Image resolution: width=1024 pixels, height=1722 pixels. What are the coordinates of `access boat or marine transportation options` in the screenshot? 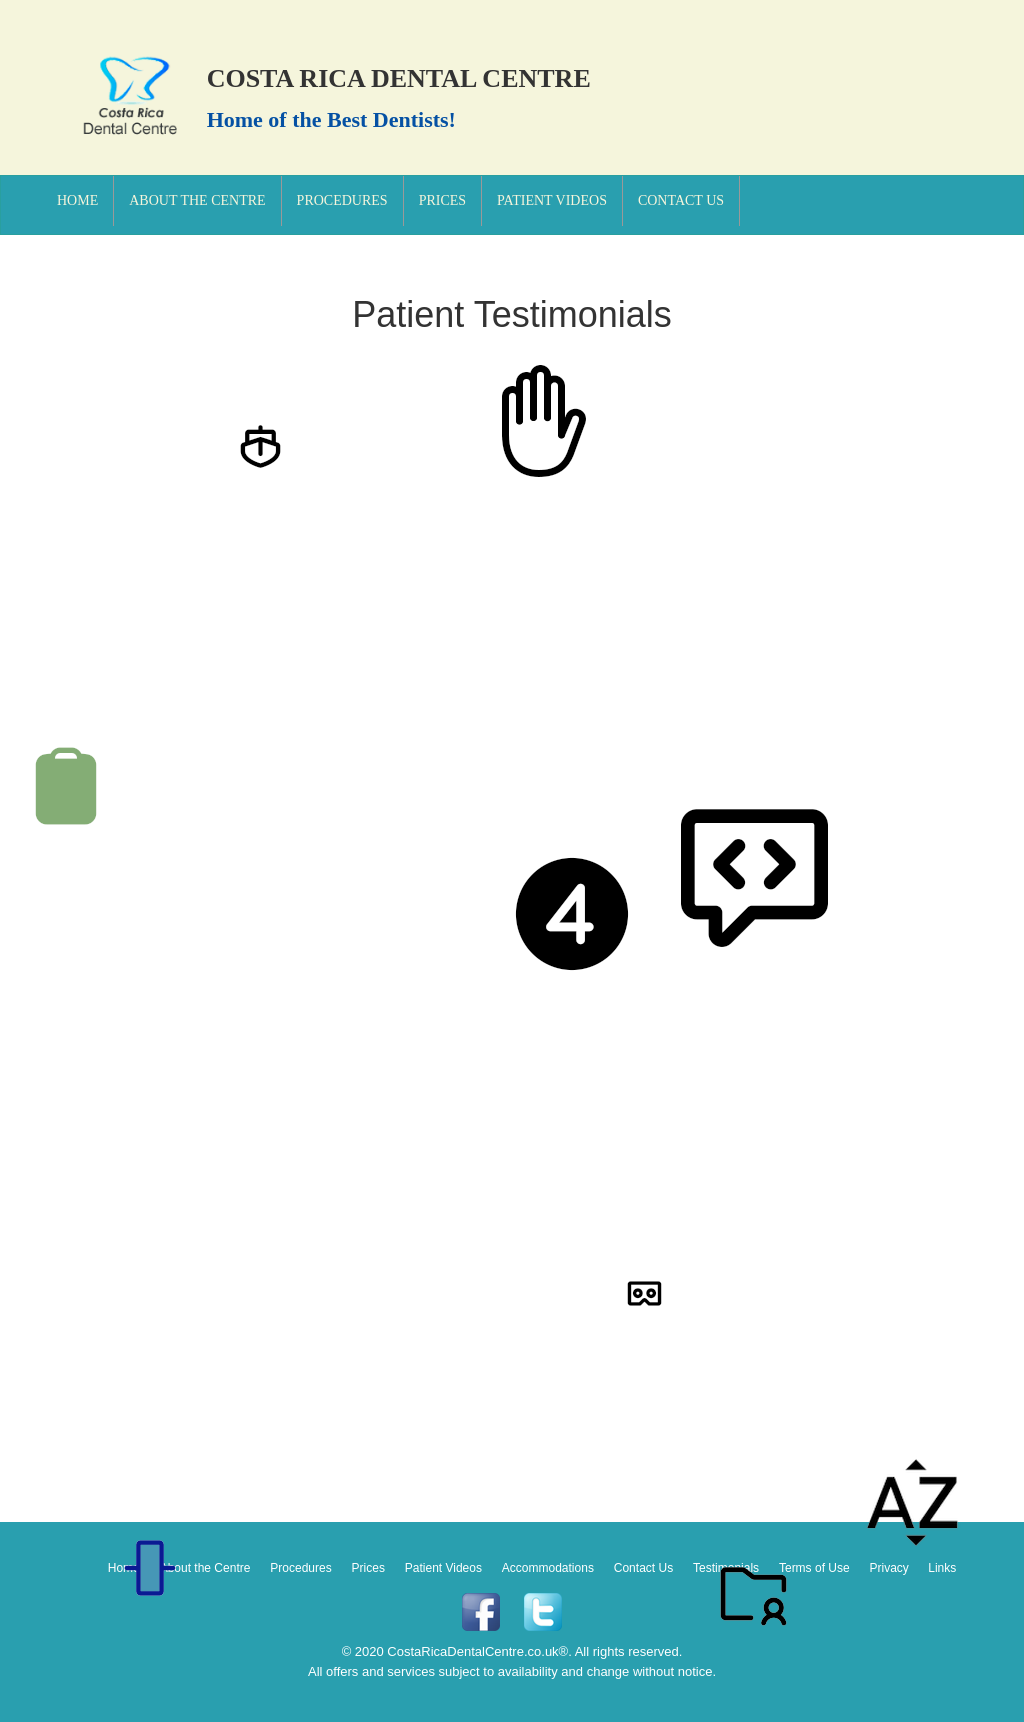 It's located at (260, 446).